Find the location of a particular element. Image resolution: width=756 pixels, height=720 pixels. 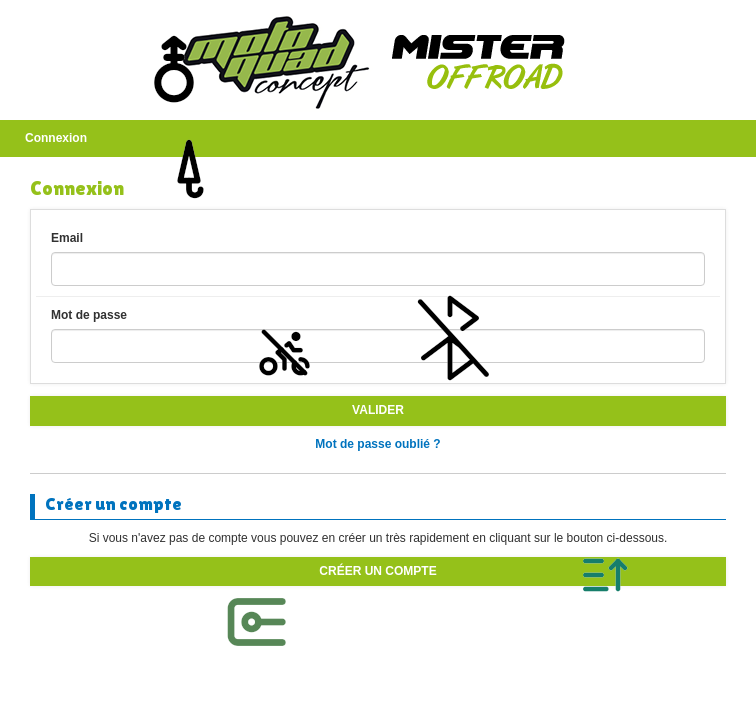

access your wallet or payment methods is located at coordinates (255, 622).